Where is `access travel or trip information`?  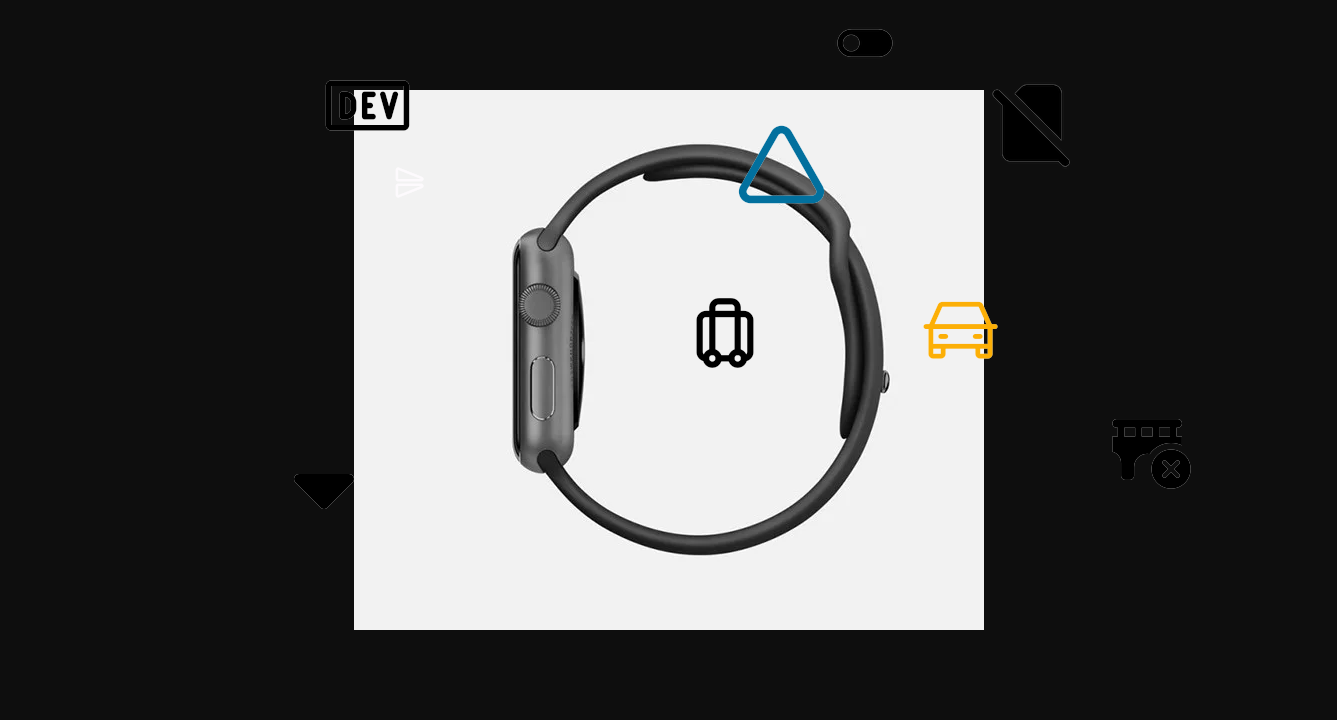
access travel or trip information is located at coordinates (725, 333).